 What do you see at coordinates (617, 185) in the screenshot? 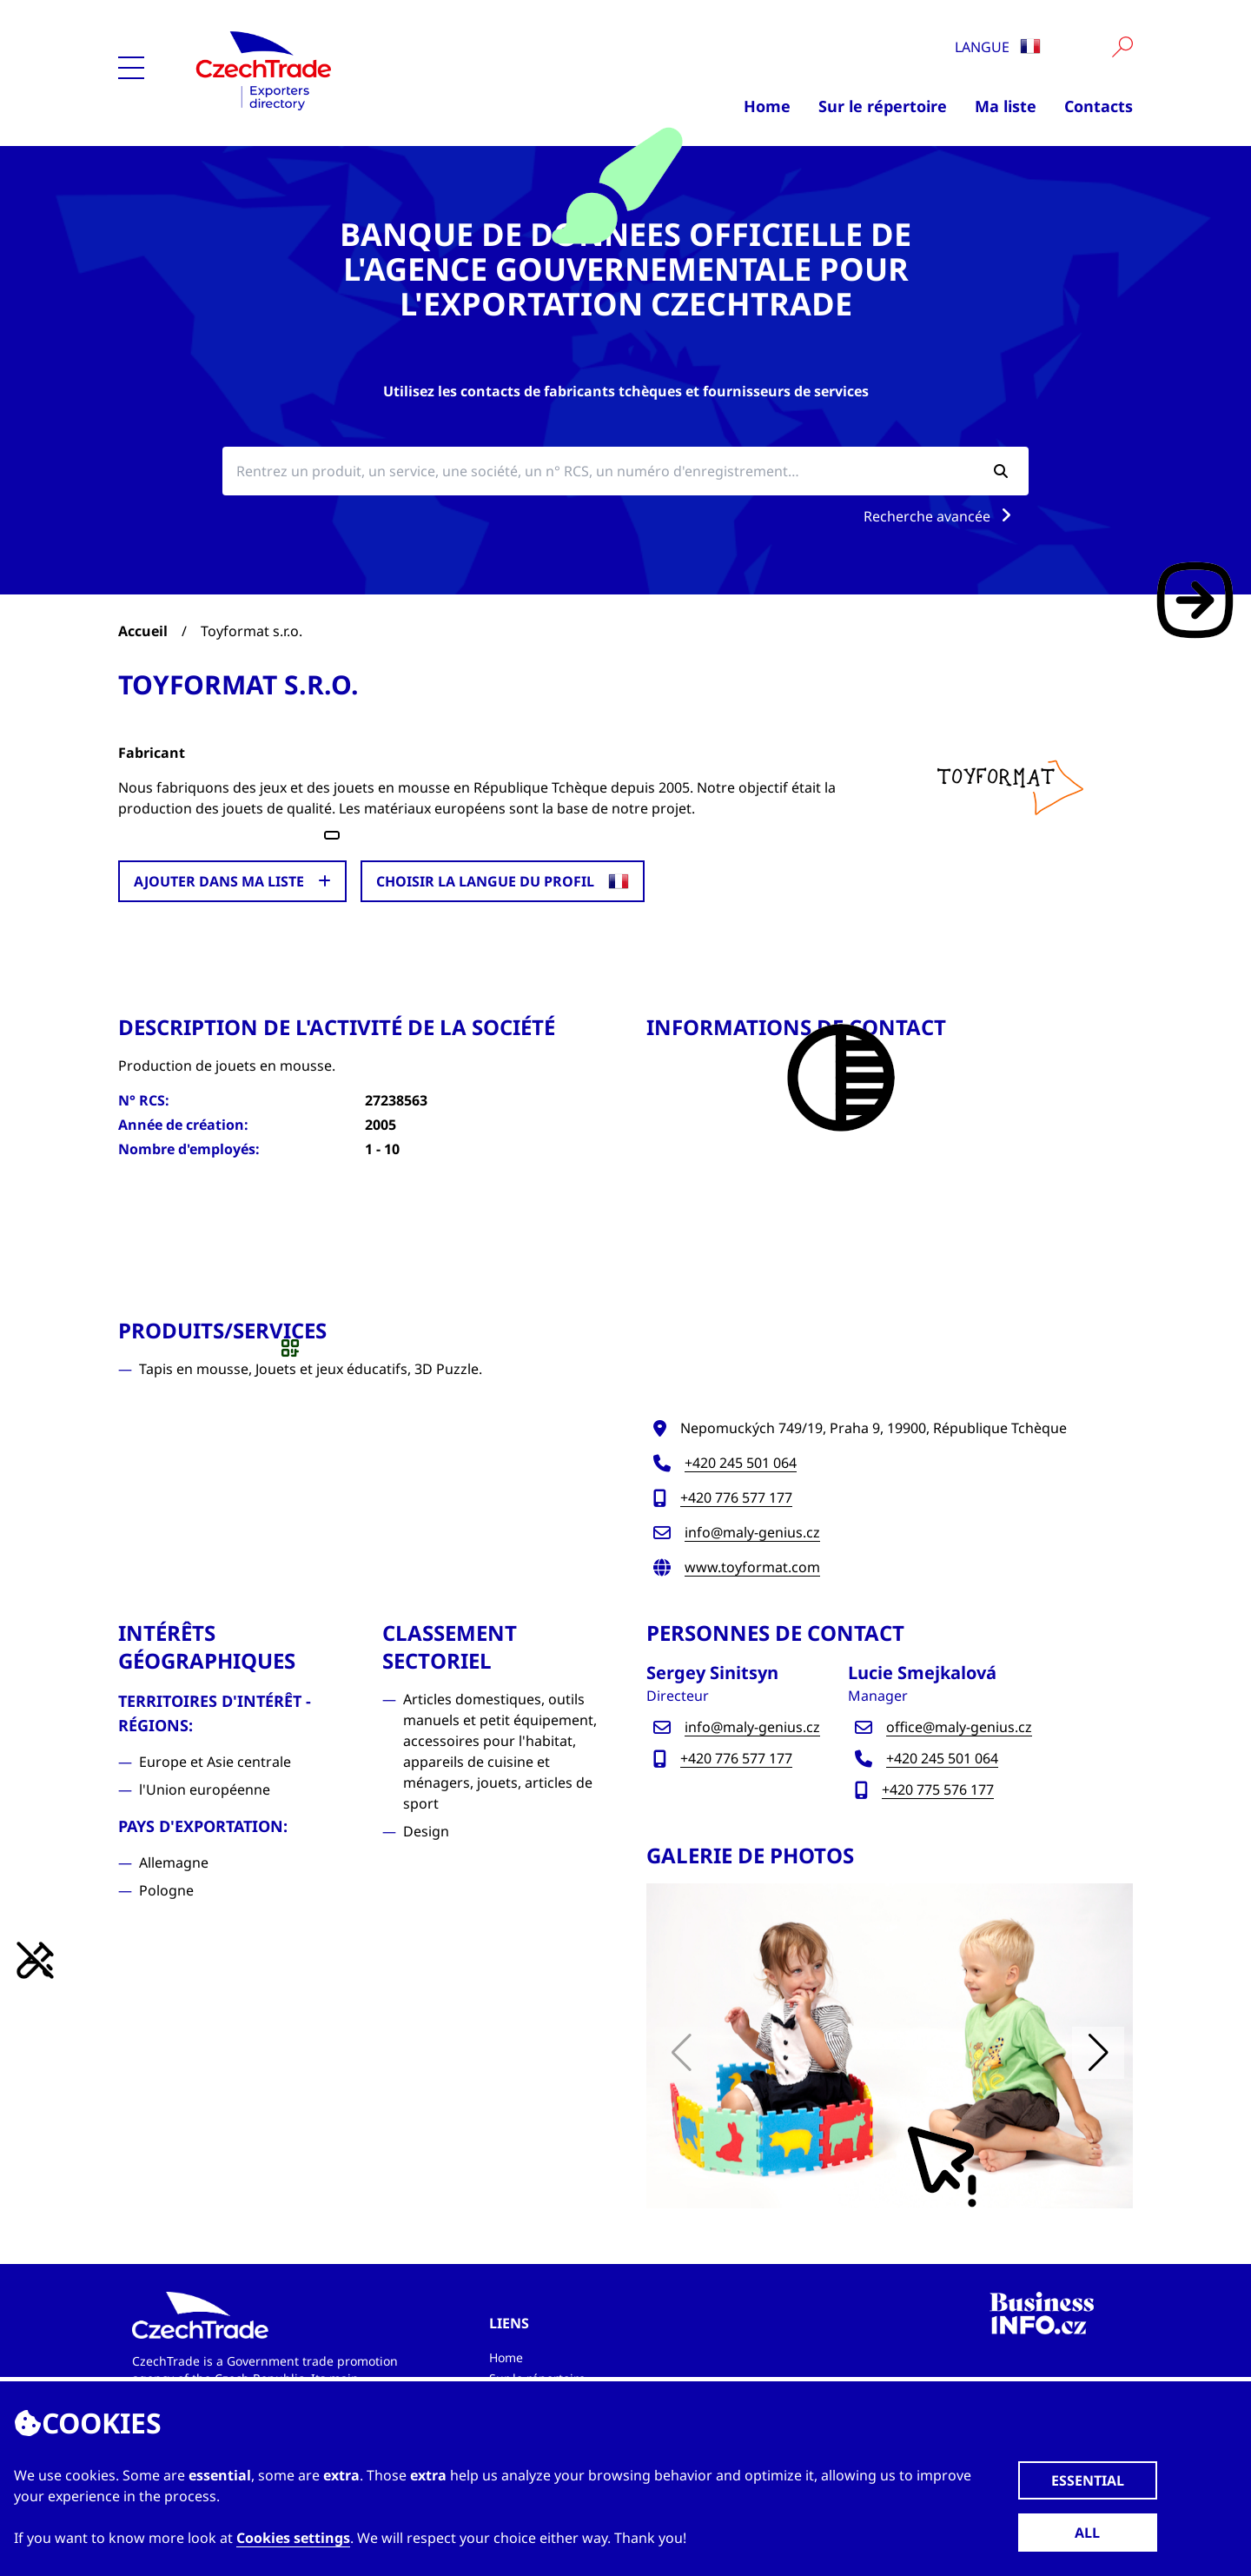
I see `access drawing or painting tools` at bounding box center [617, 185].